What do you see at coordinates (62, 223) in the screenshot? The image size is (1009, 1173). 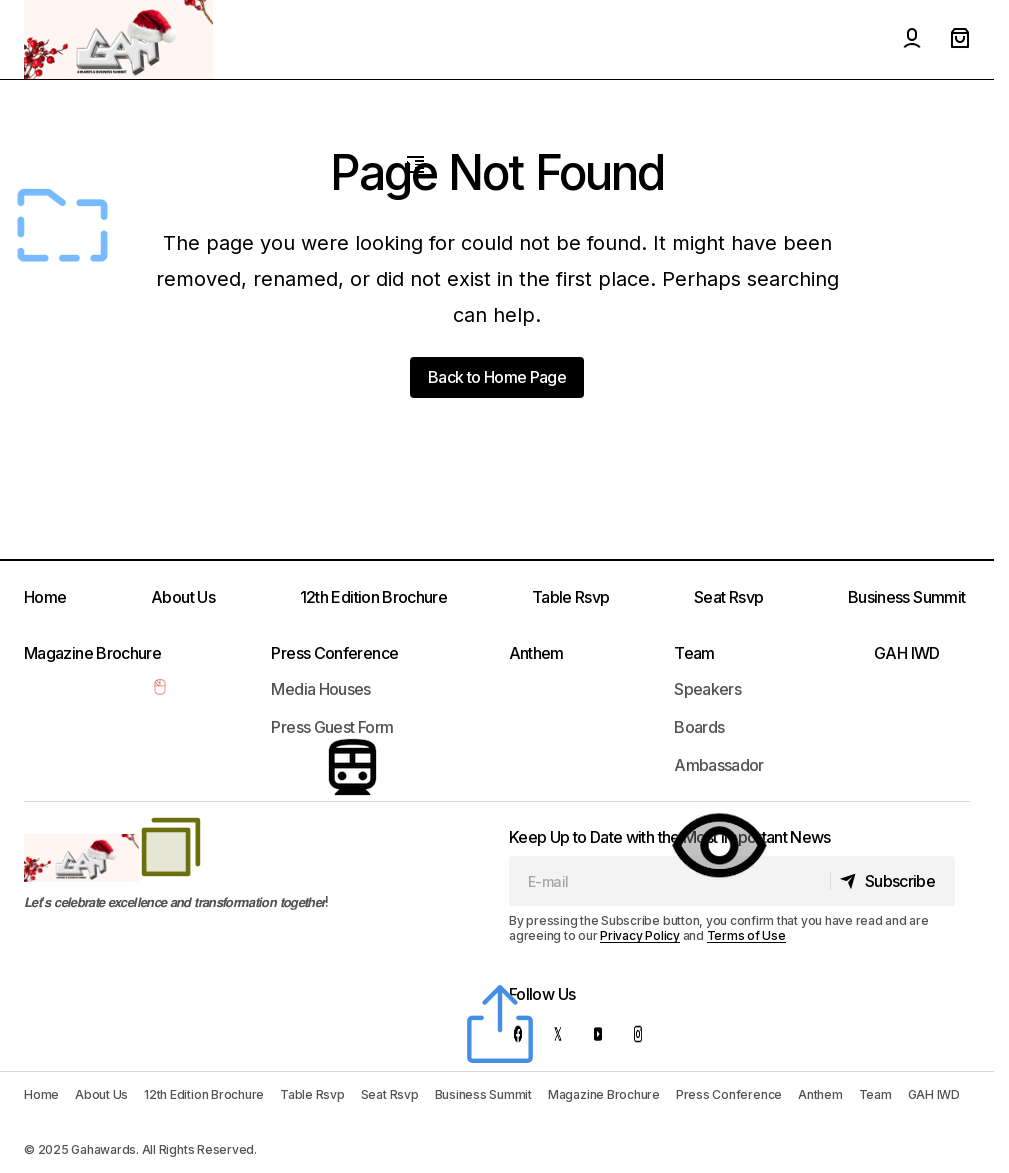 I see `create a new folder` at bounding box center [62, 223].